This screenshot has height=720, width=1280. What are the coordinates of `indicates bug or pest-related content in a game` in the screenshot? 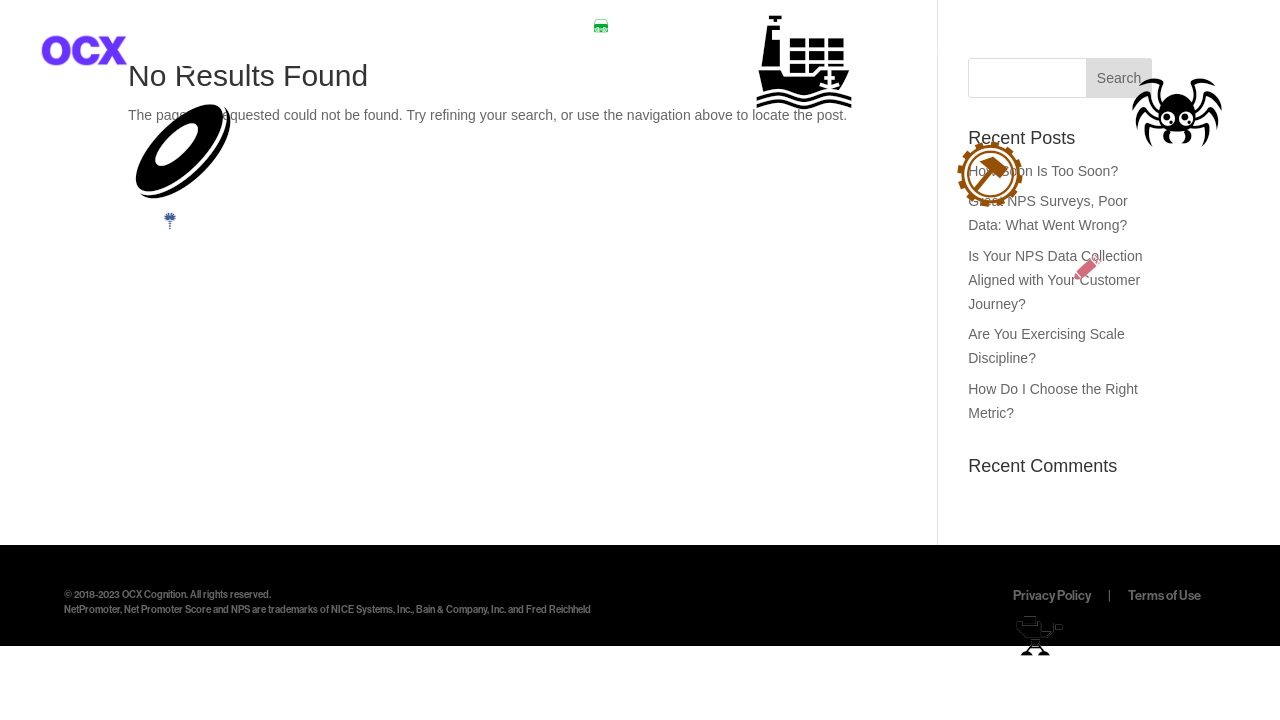 It's located at (1177, 114).